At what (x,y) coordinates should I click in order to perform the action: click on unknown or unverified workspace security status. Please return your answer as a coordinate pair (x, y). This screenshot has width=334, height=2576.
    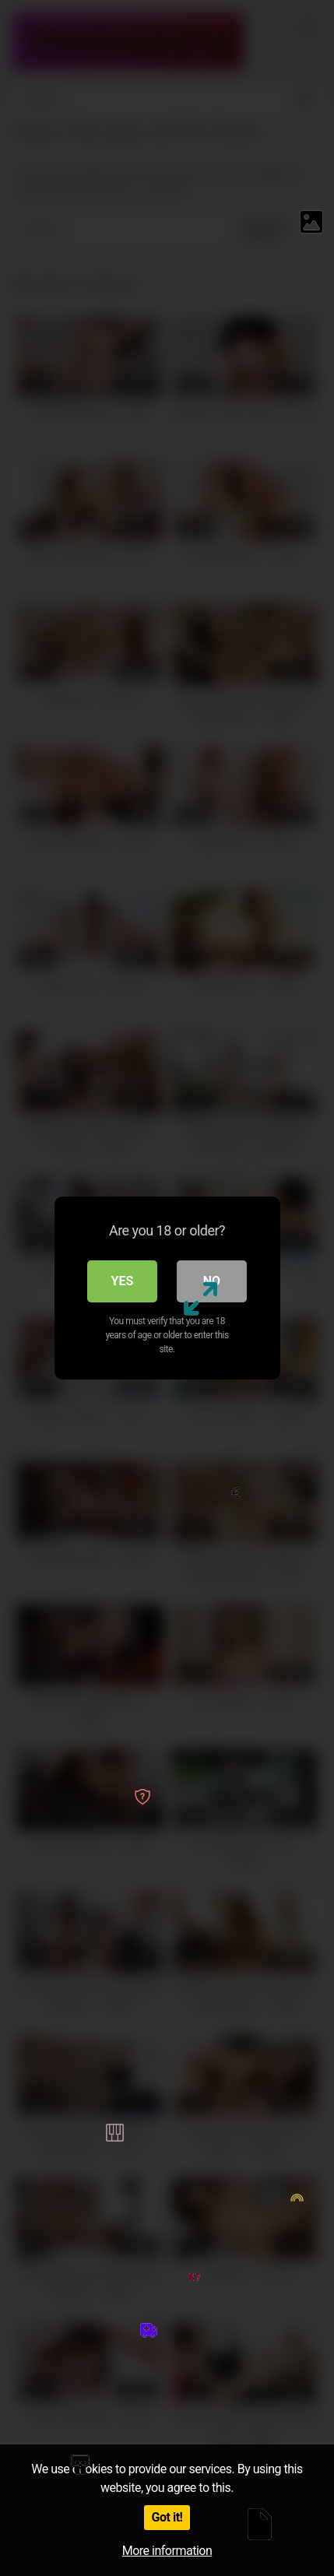
    Looking at the image, I should click on (142, 1797).